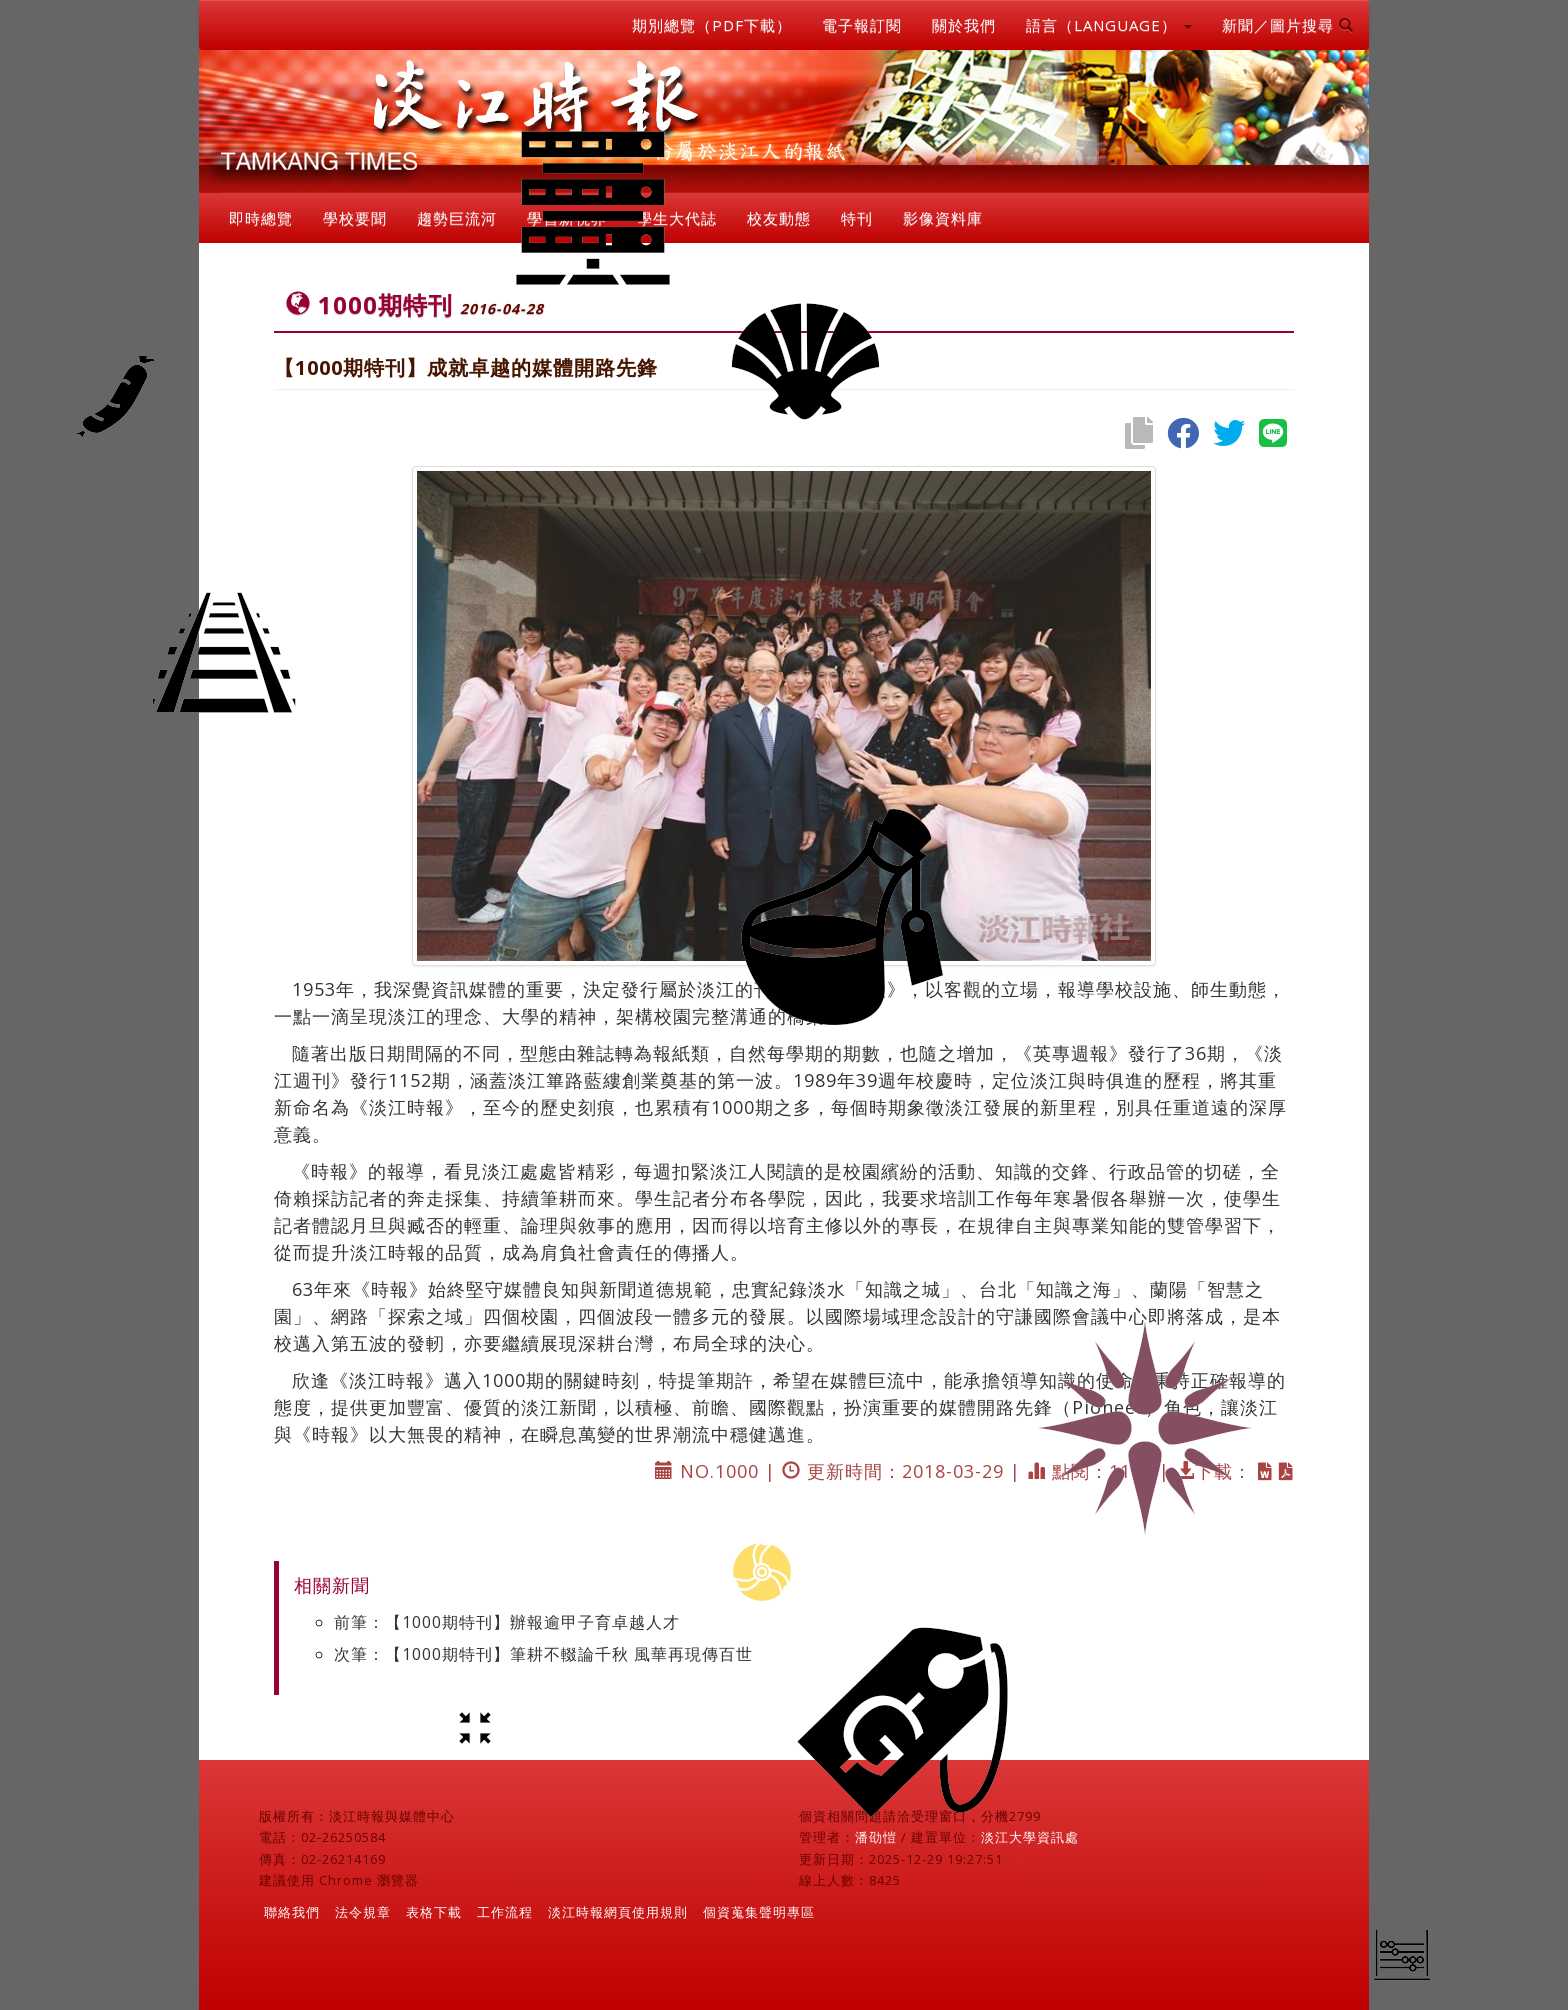  What do you see at coordinates (115, 396) in the screenshot?
I see `food item in a cooking or recipe game` at bounding box center [115, 396].